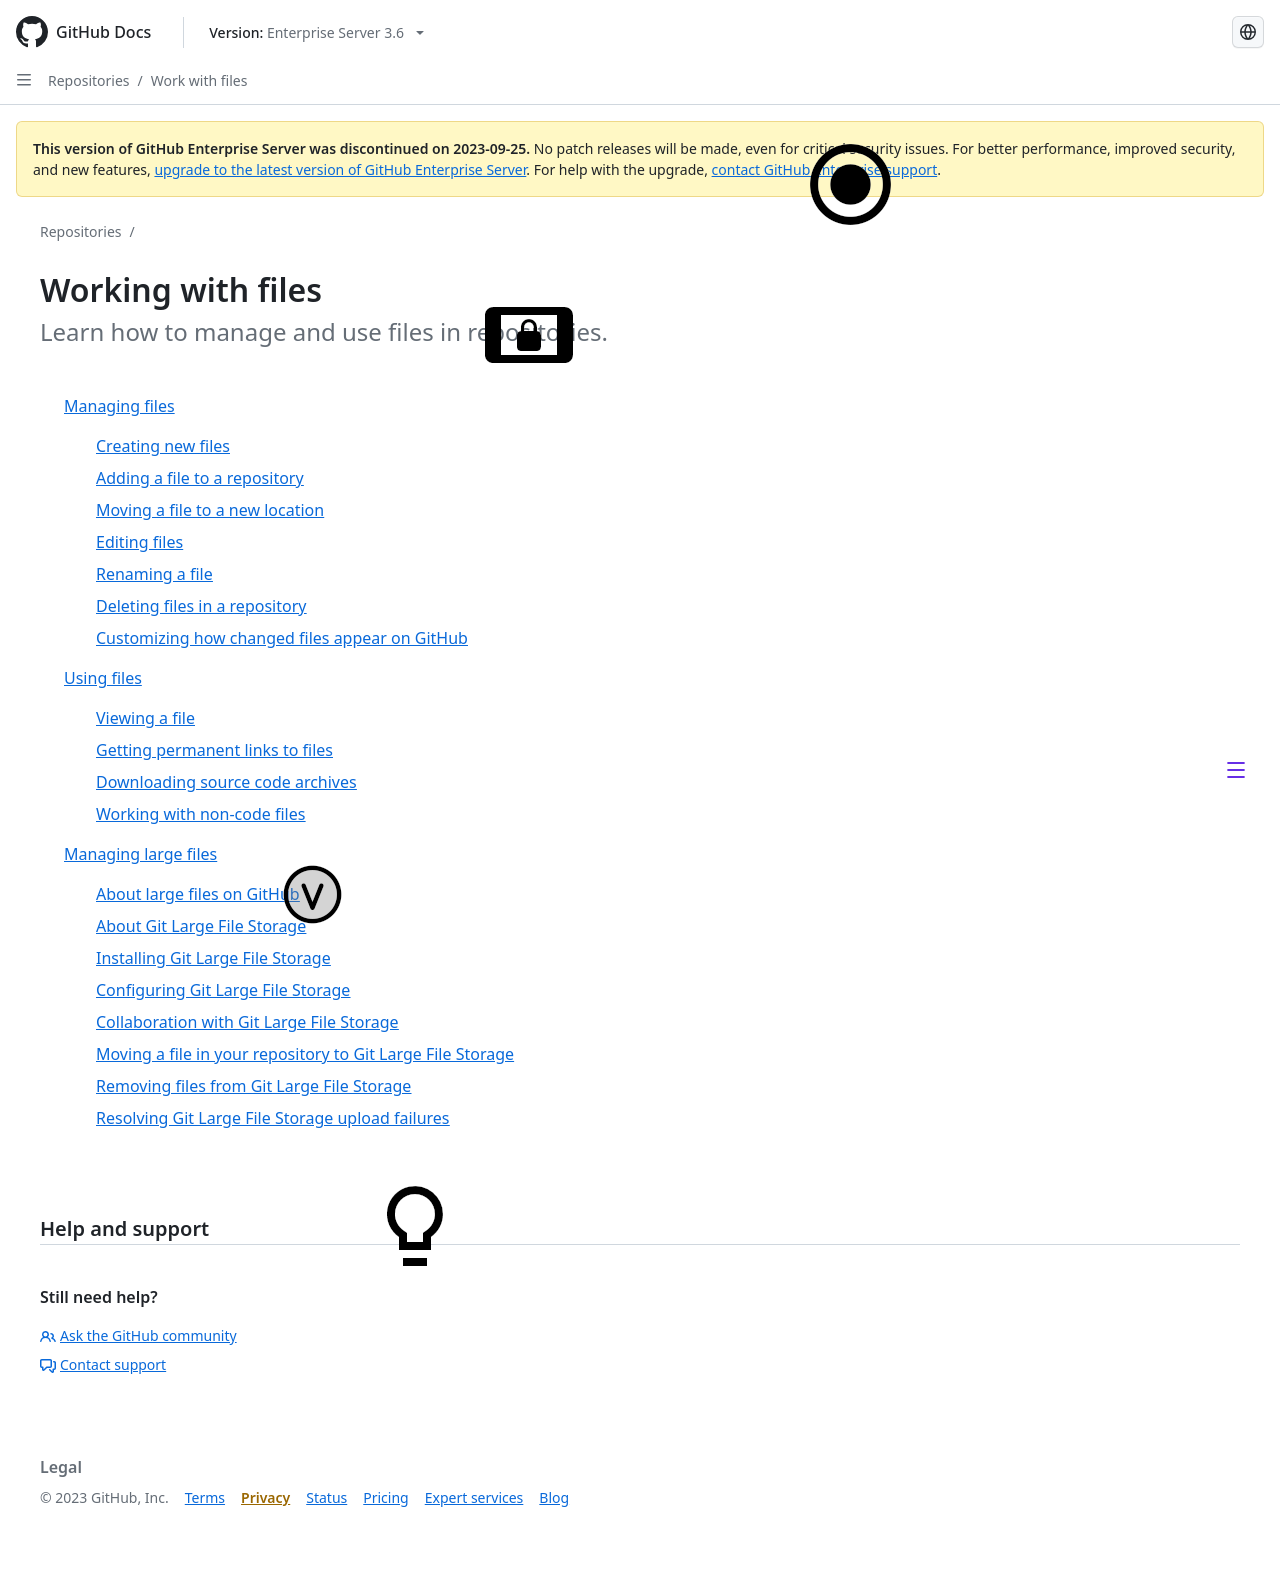  I want to click on lock screen in landscape orientation, so click(529, 335).